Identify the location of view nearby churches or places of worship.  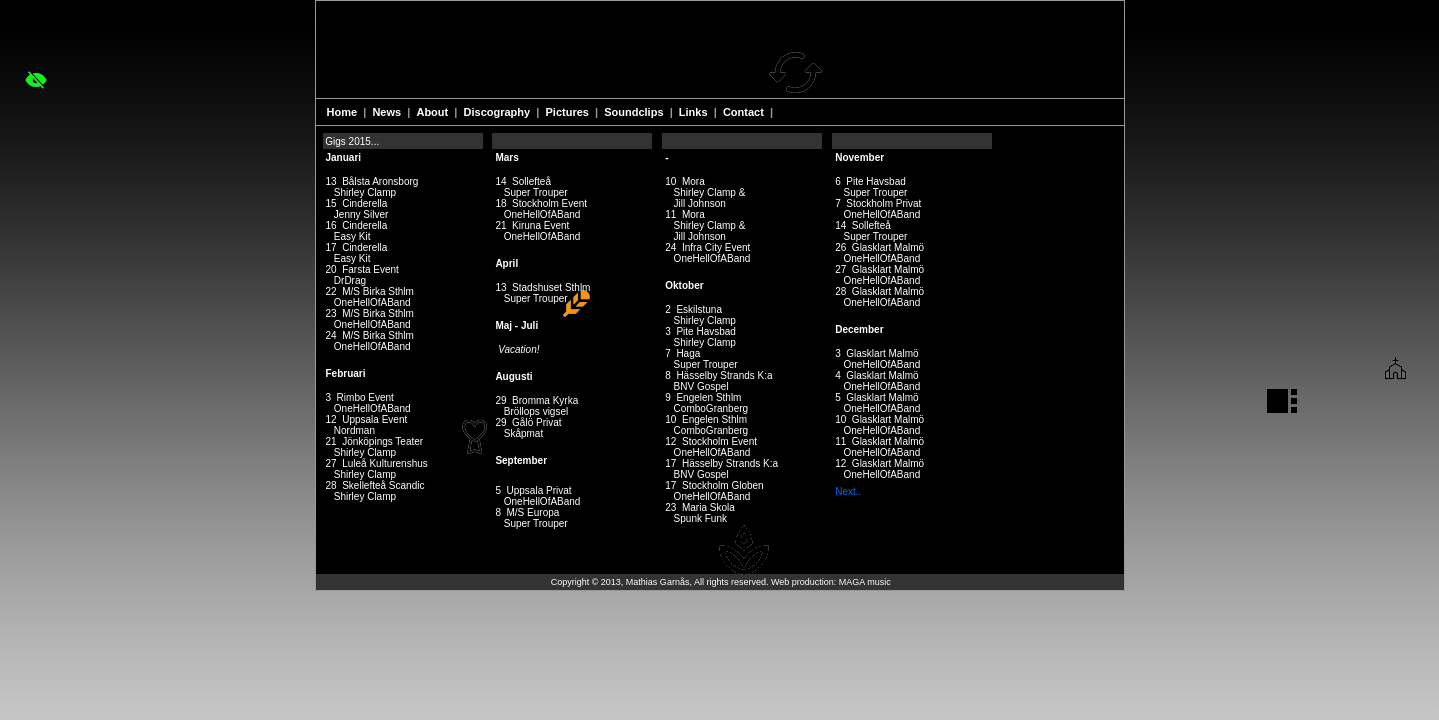
(1395, 369).